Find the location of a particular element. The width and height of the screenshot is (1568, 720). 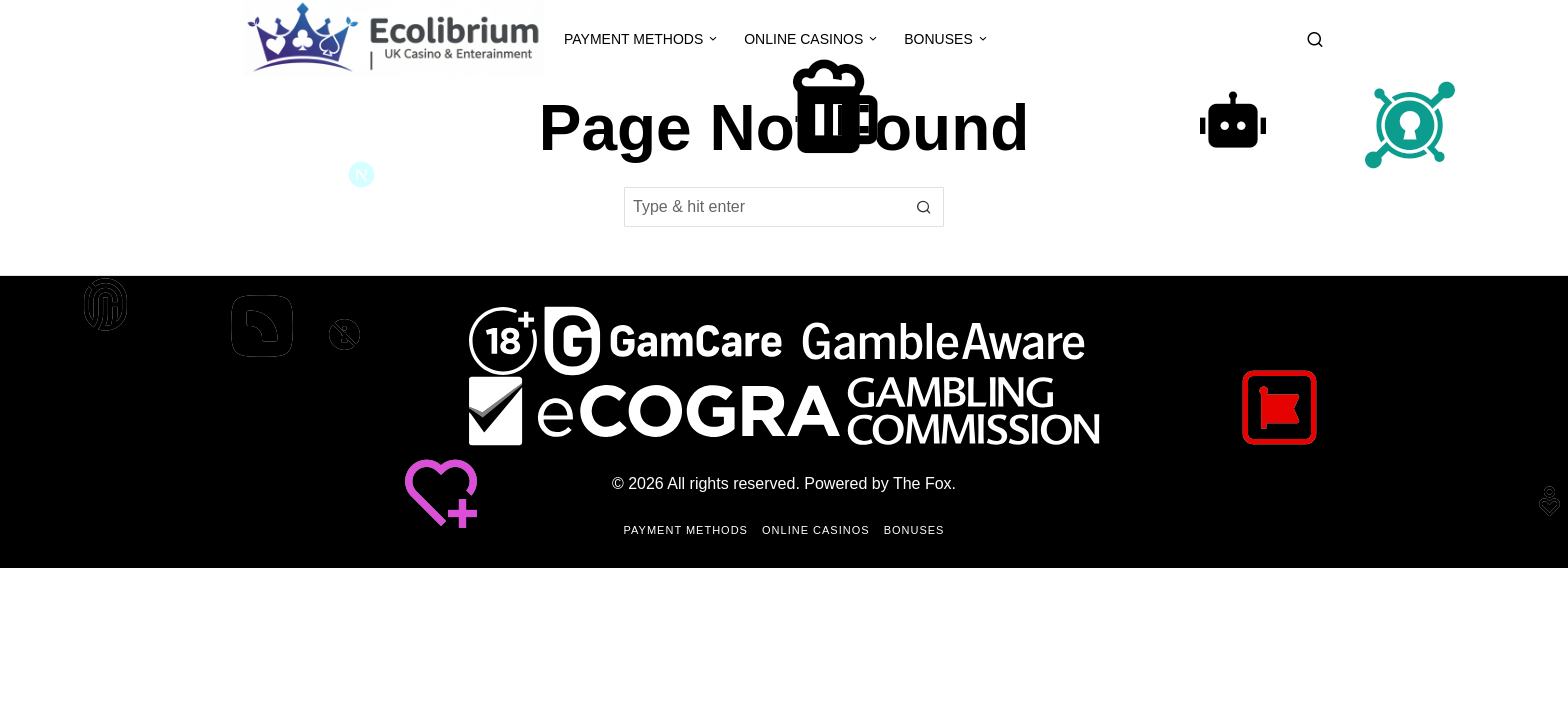

access AI assistant or chatbot features is located at coordinates (1233, 123).